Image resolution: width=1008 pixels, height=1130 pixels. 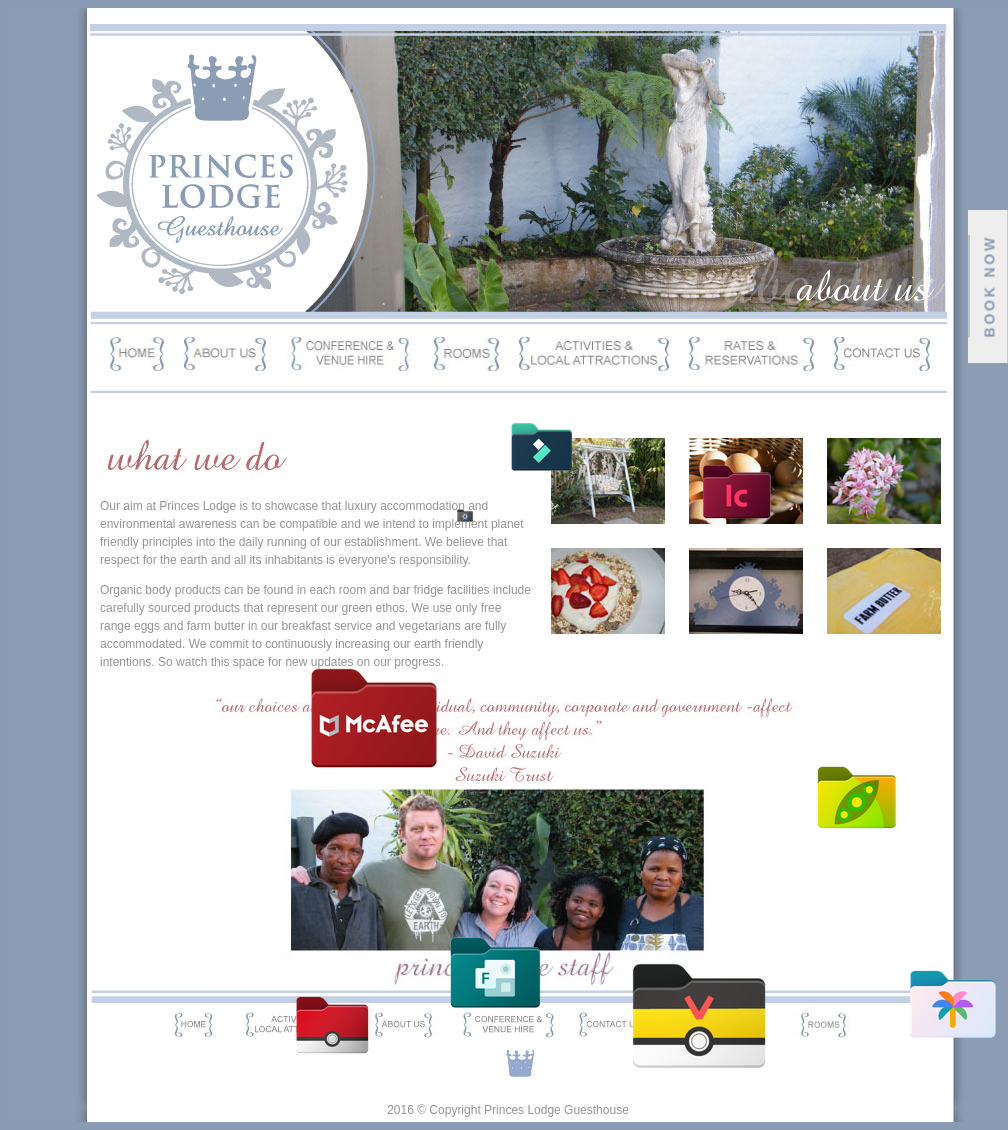 What do you see at coordinates (698, 1019) in the screenshot?
I see `folder containing pokémon level ball assets` at bounding box center [698, 1019].